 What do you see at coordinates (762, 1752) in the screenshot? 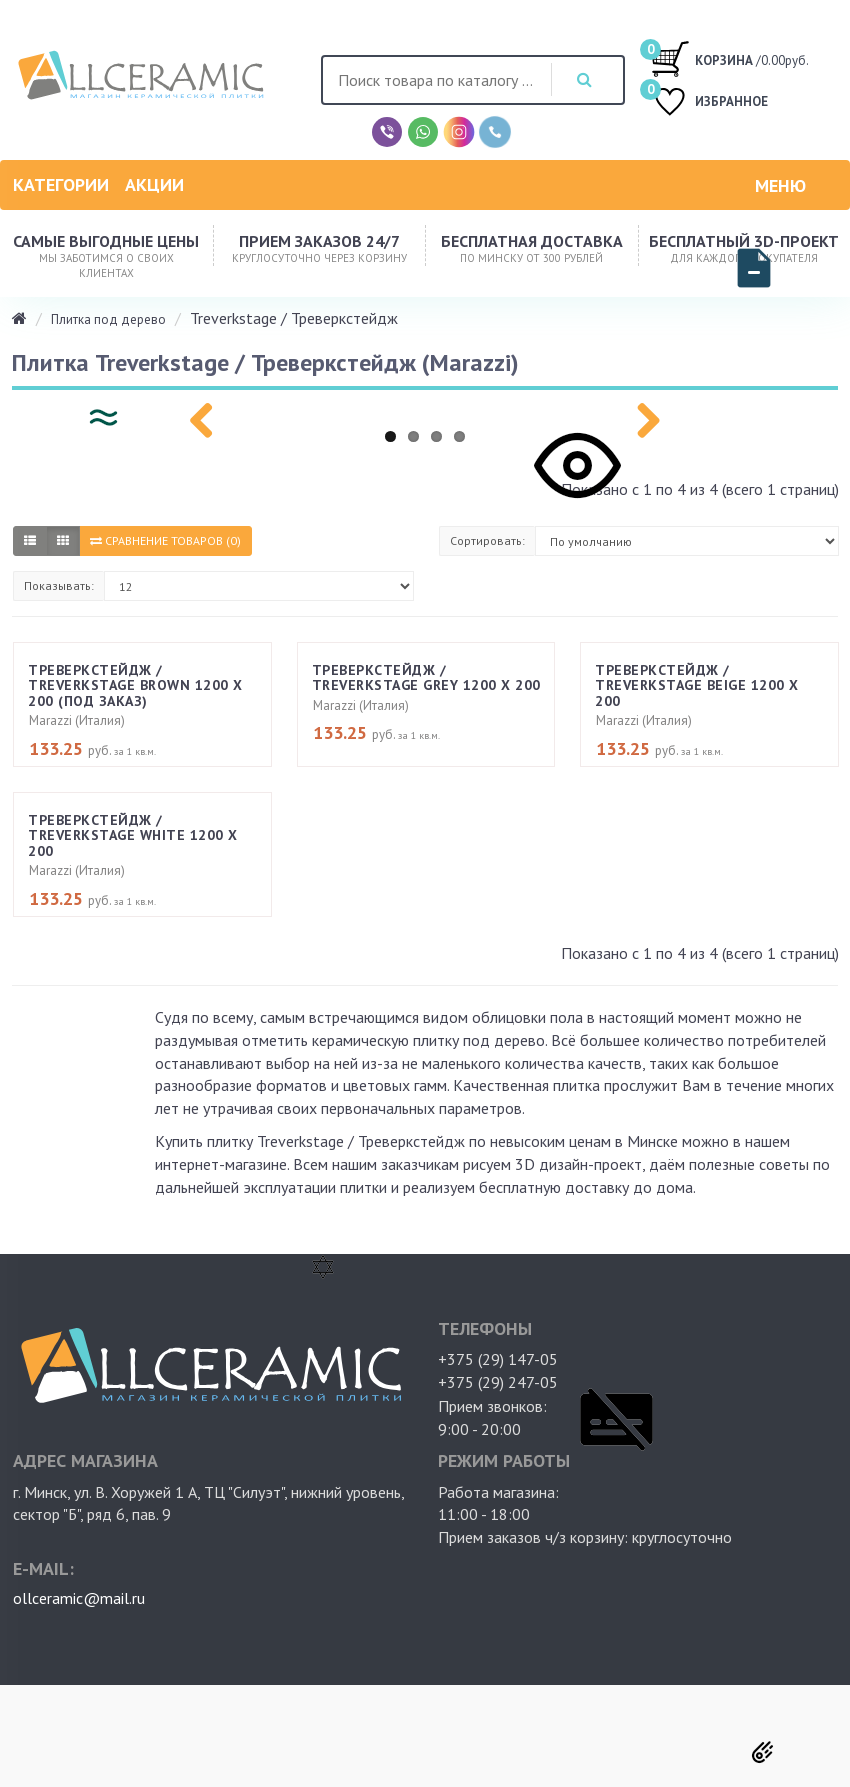
I see `indicates a trending or viral item` at bounding box center [762, 1752].